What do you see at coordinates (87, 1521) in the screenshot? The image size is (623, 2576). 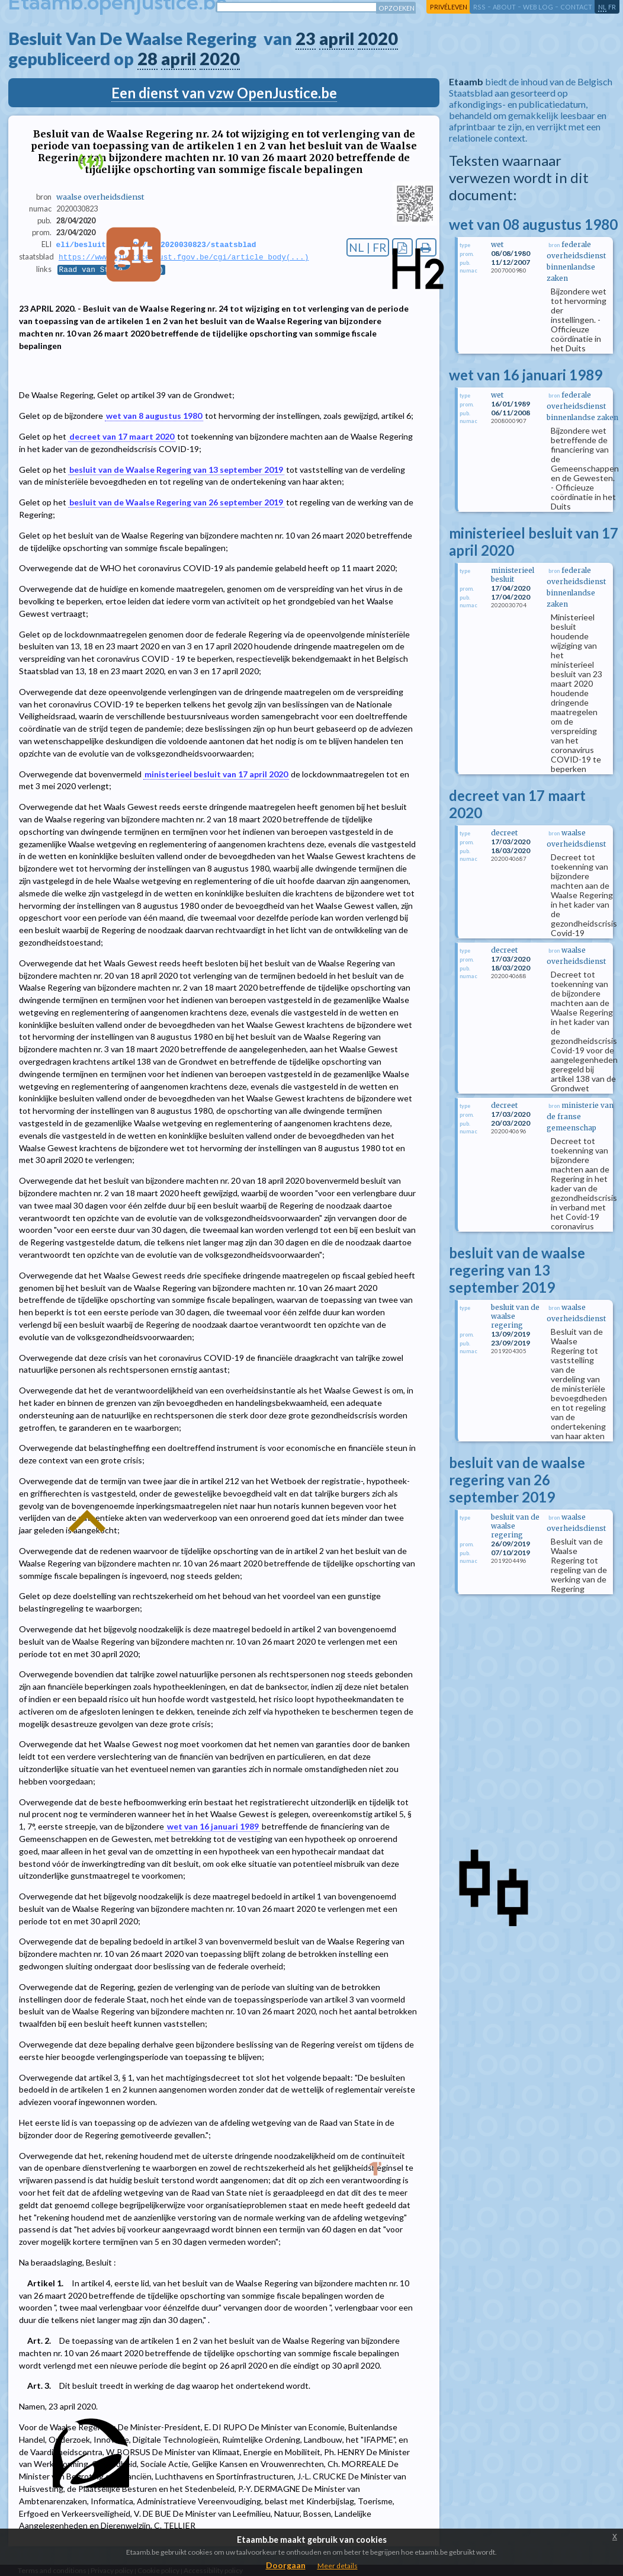 I see `collapse or minimize a section` at bounding box center [87, 1521].